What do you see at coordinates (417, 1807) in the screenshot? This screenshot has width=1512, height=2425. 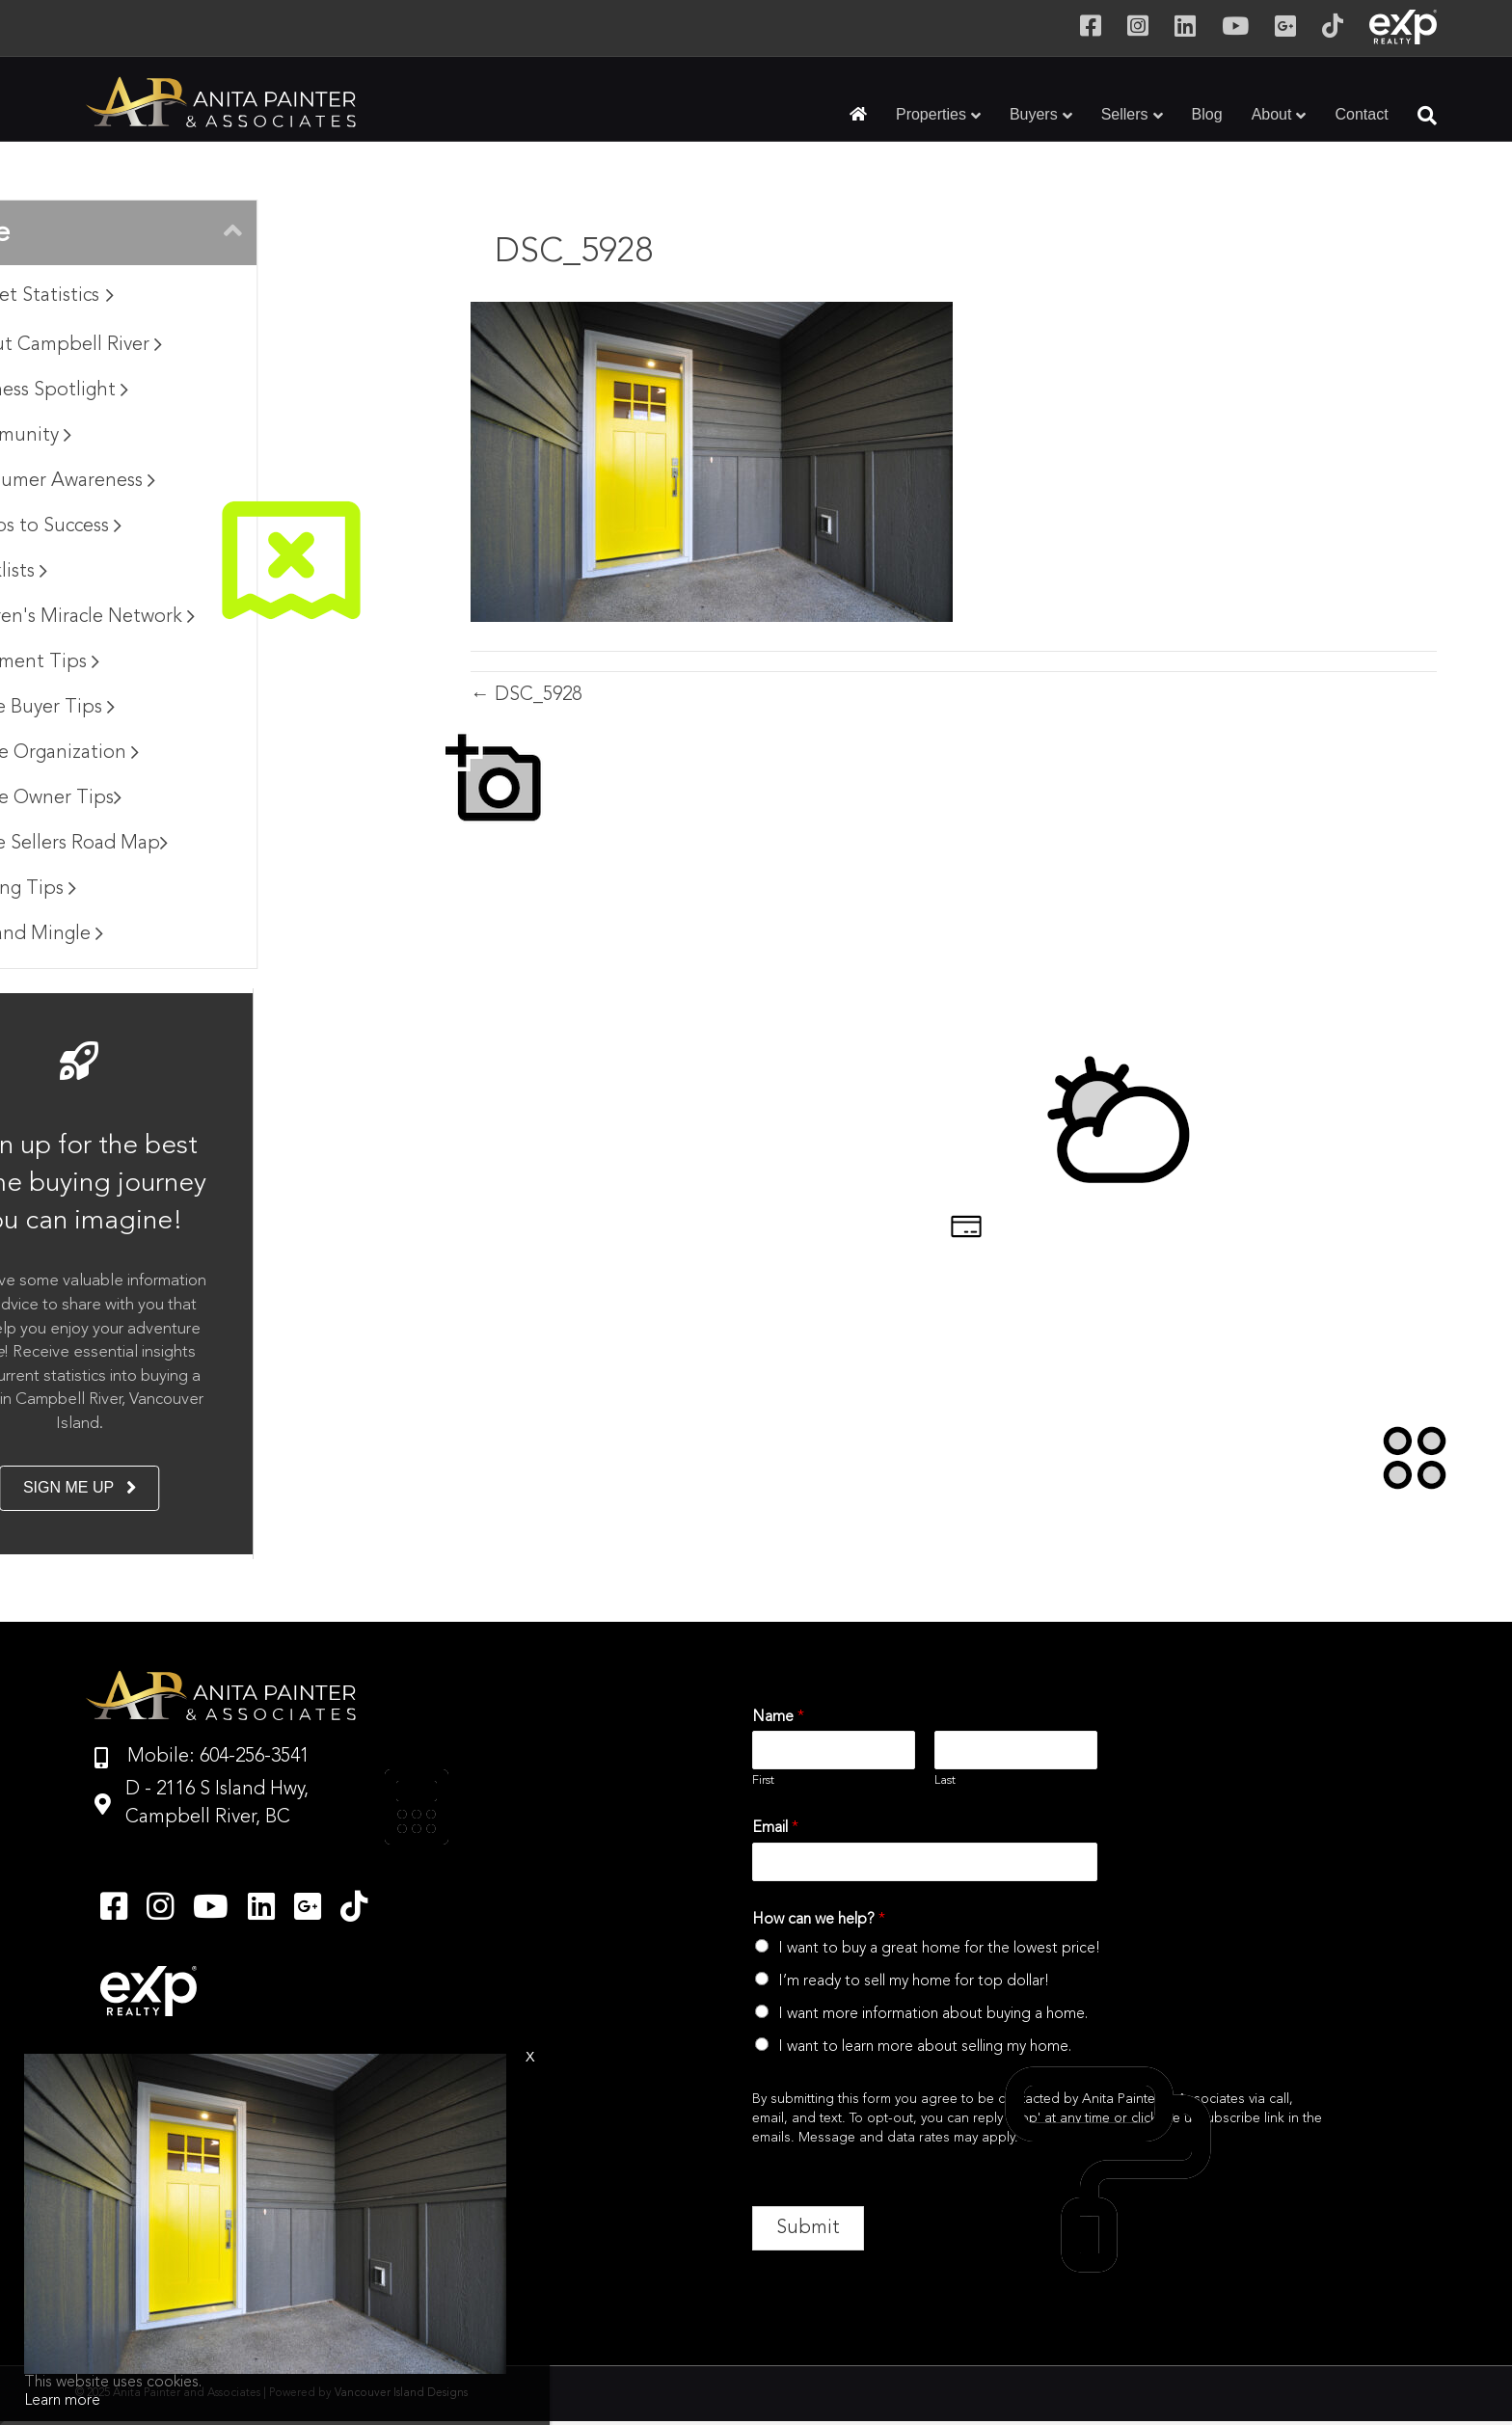 I see `open the calculator app` at bounding box center [417, 1807].